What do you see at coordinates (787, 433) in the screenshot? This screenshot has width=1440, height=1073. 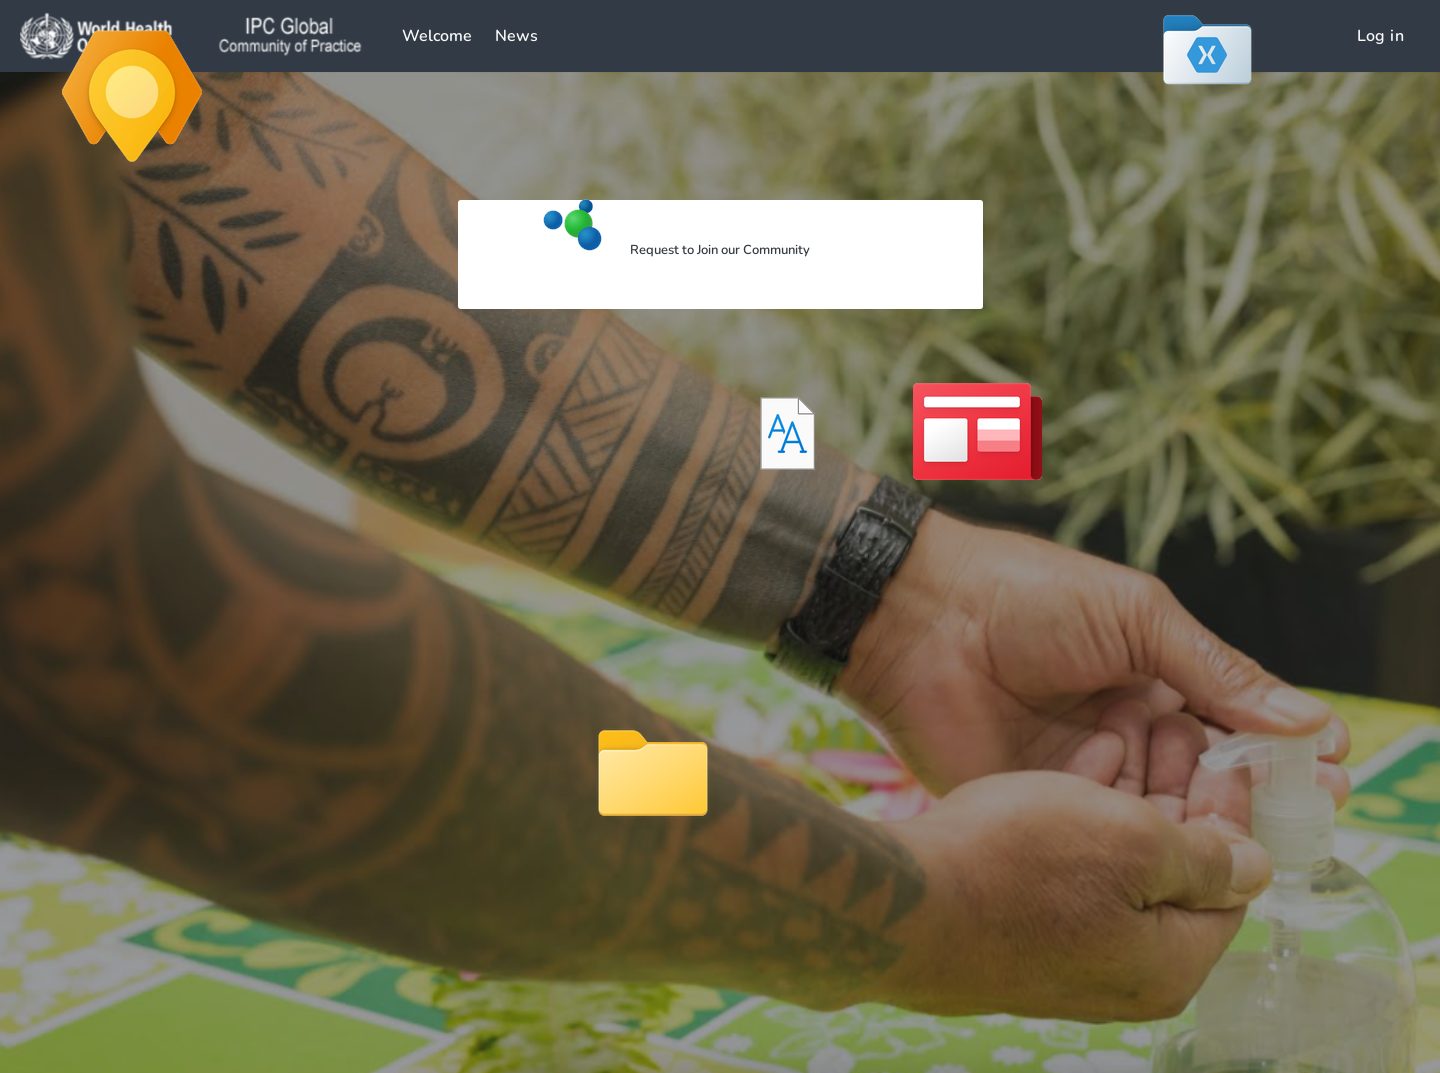 I see `open a font file` at bounding box center [787, 433].